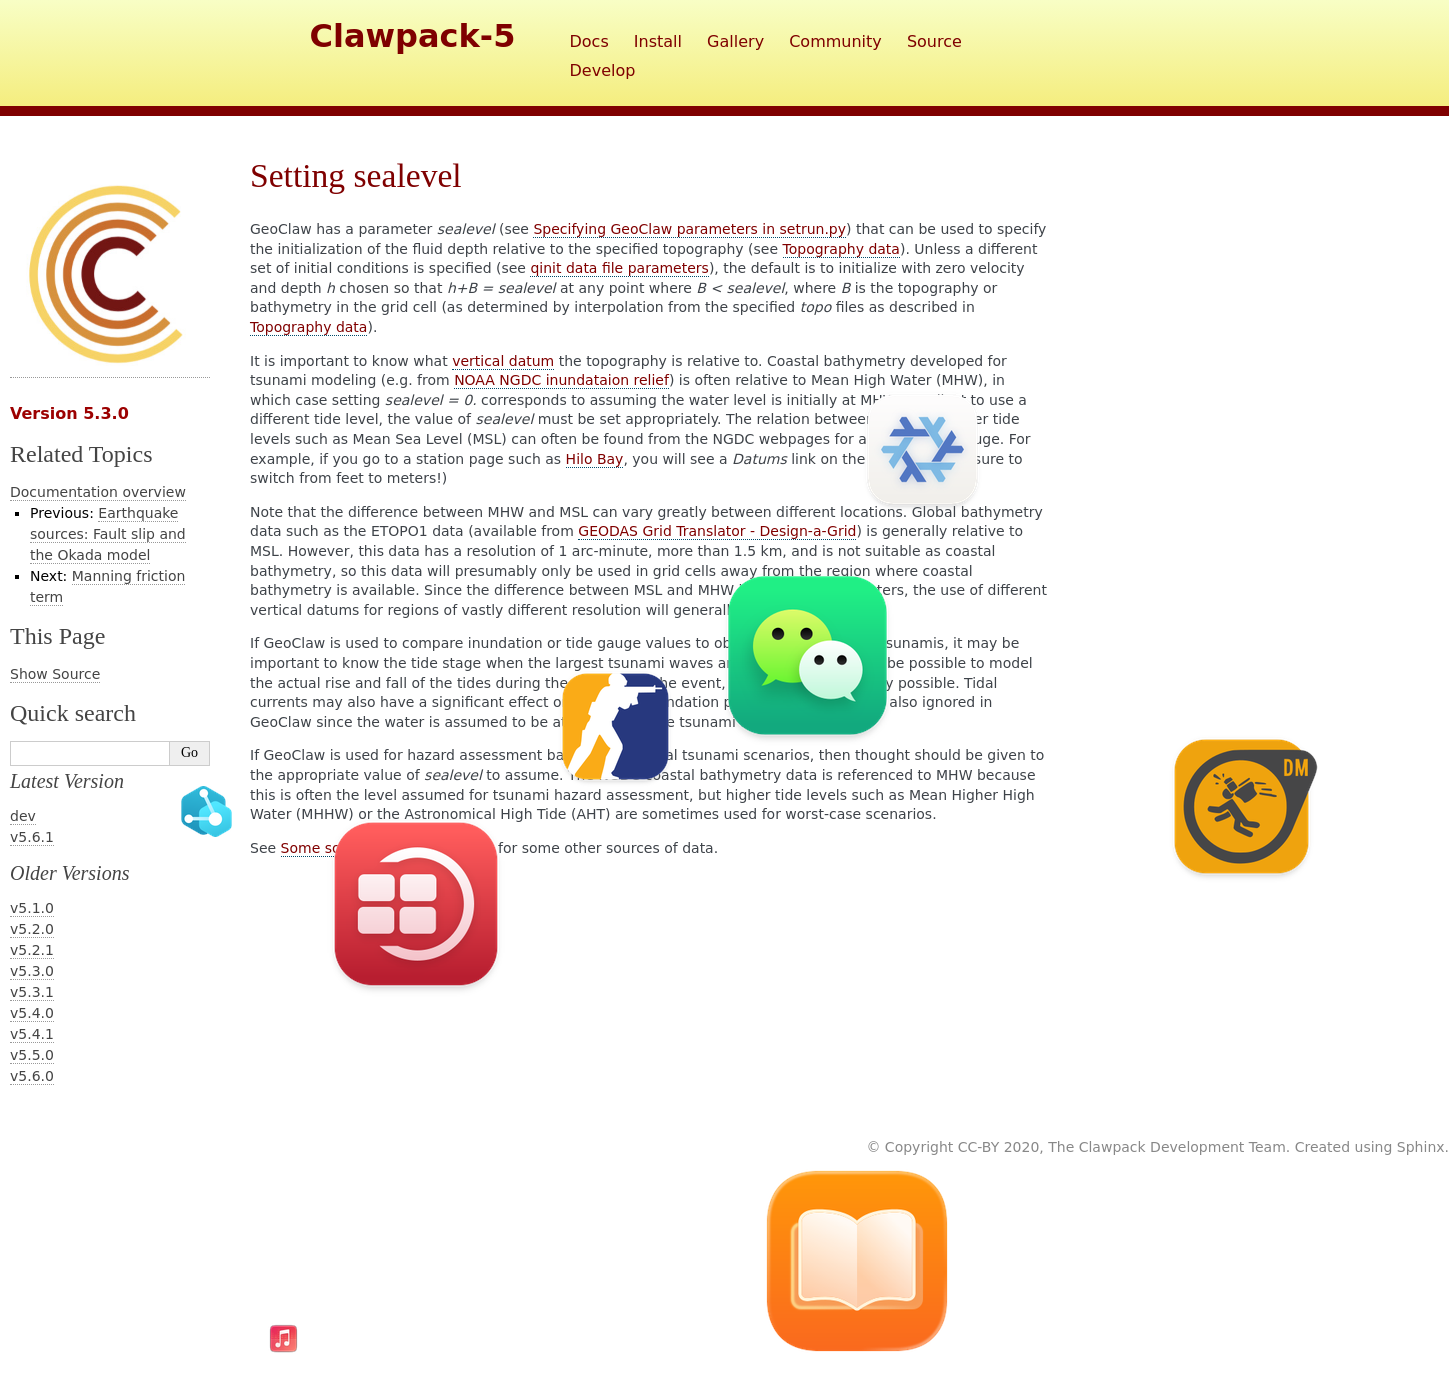 The image size is (1449, 1384). What do you see at coordinates (857, 1261) in the screenshot?
I see `open the books app` at bounding box center [857, 1261].